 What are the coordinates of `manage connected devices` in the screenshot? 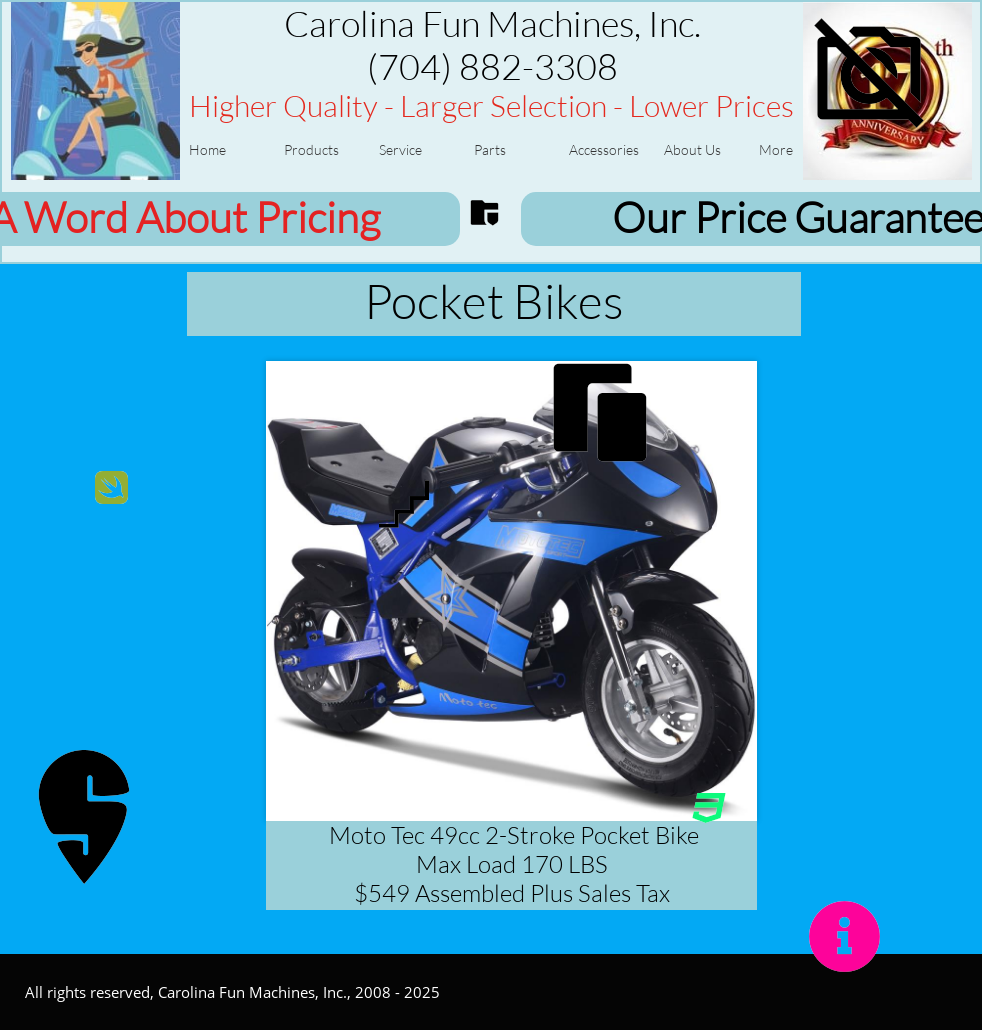 It's located at (597, 412).